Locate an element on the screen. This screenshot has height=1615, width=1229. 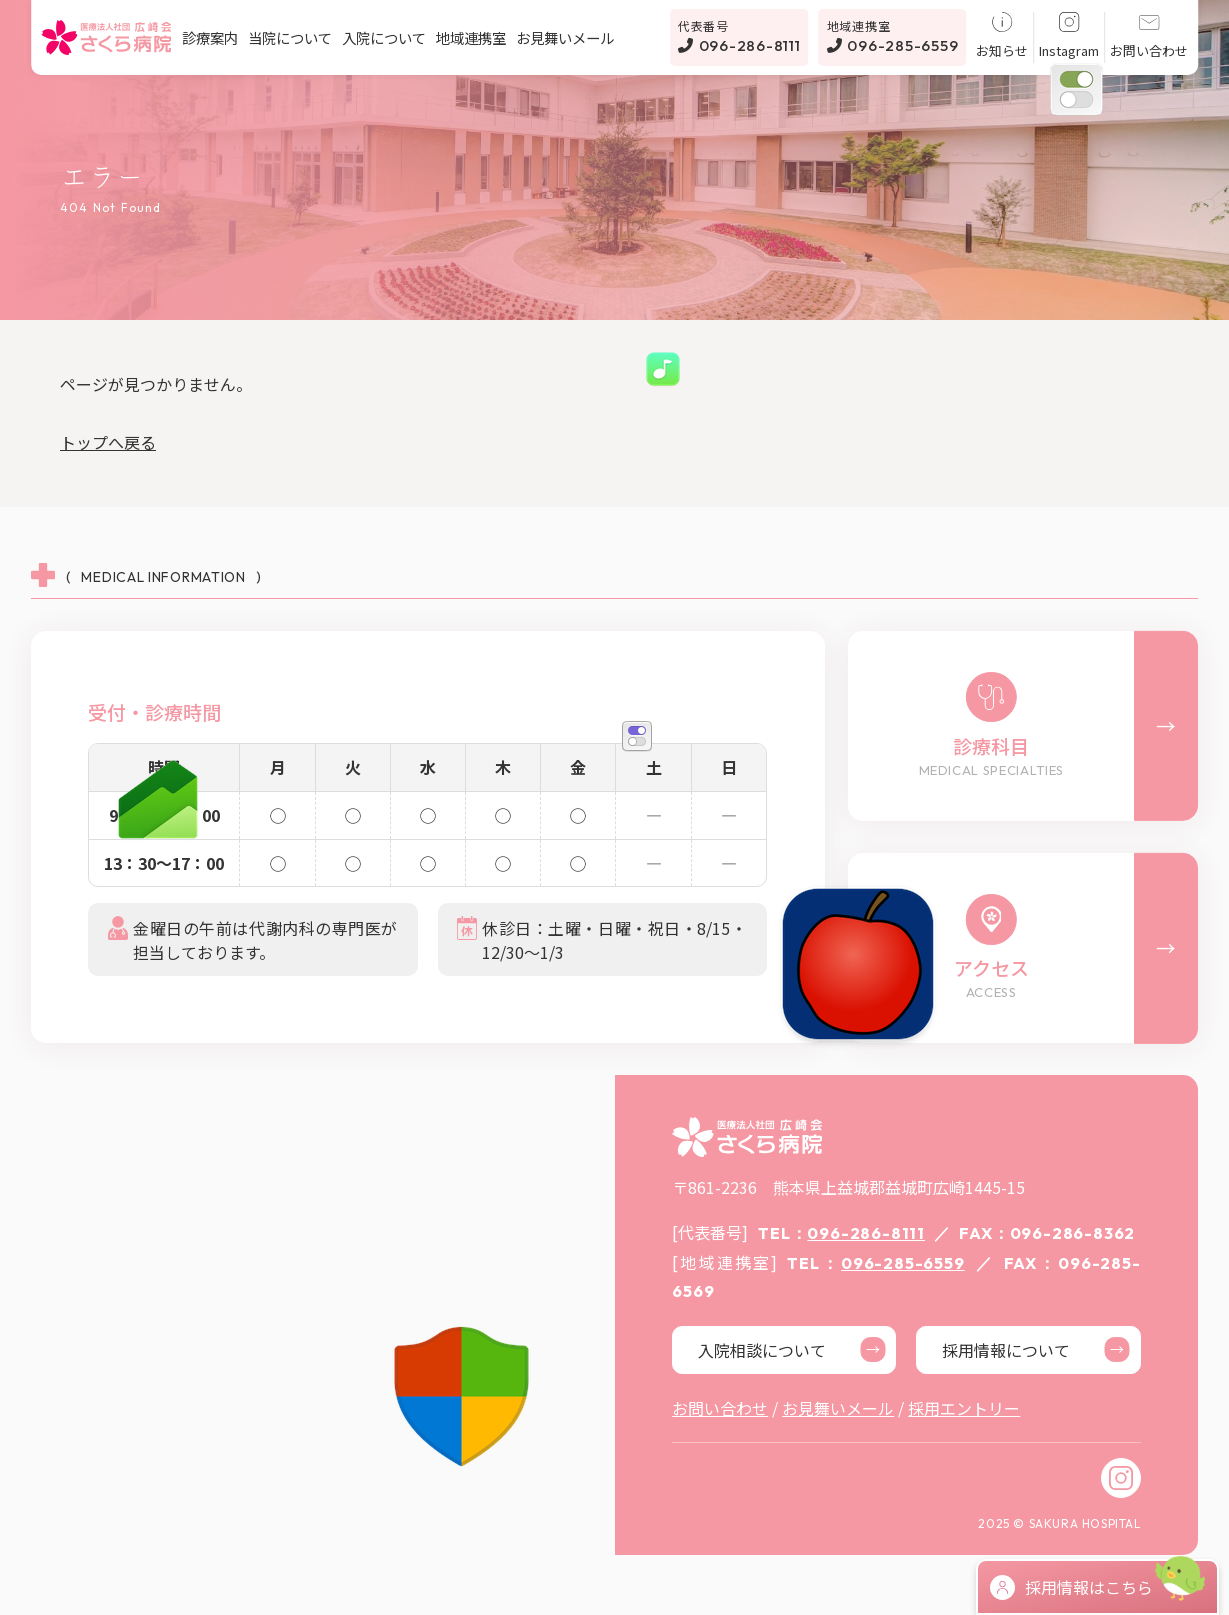
open the tapple app is located at coordinates (858, 964).